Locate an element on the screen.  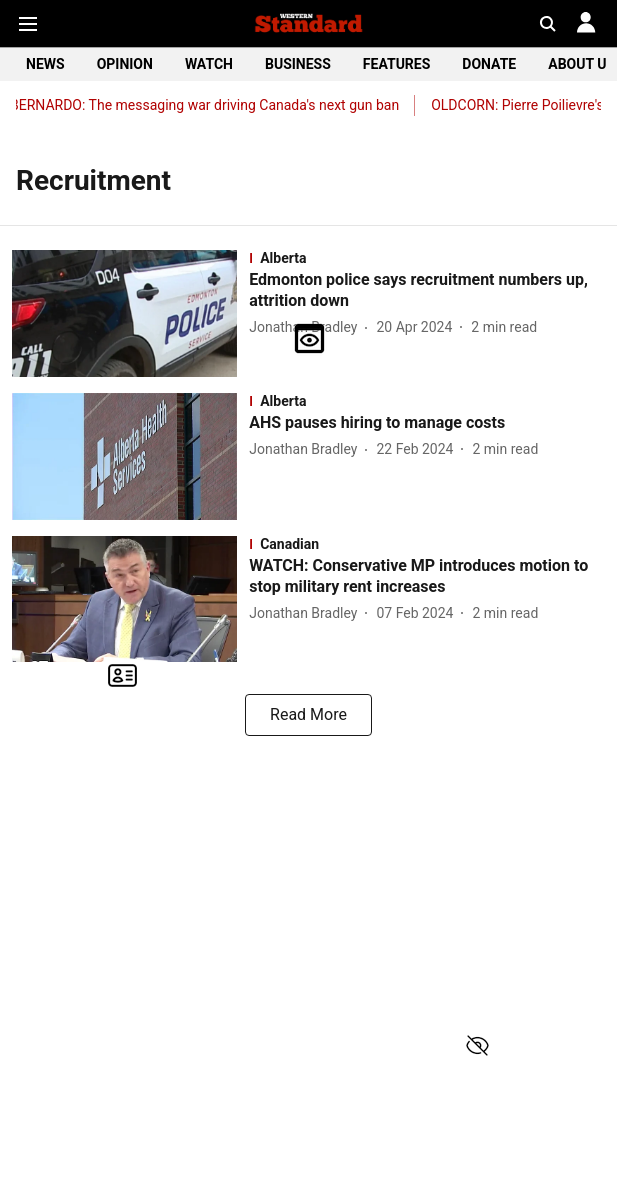
view your profile or identification details is located at coordinates (122, 675).